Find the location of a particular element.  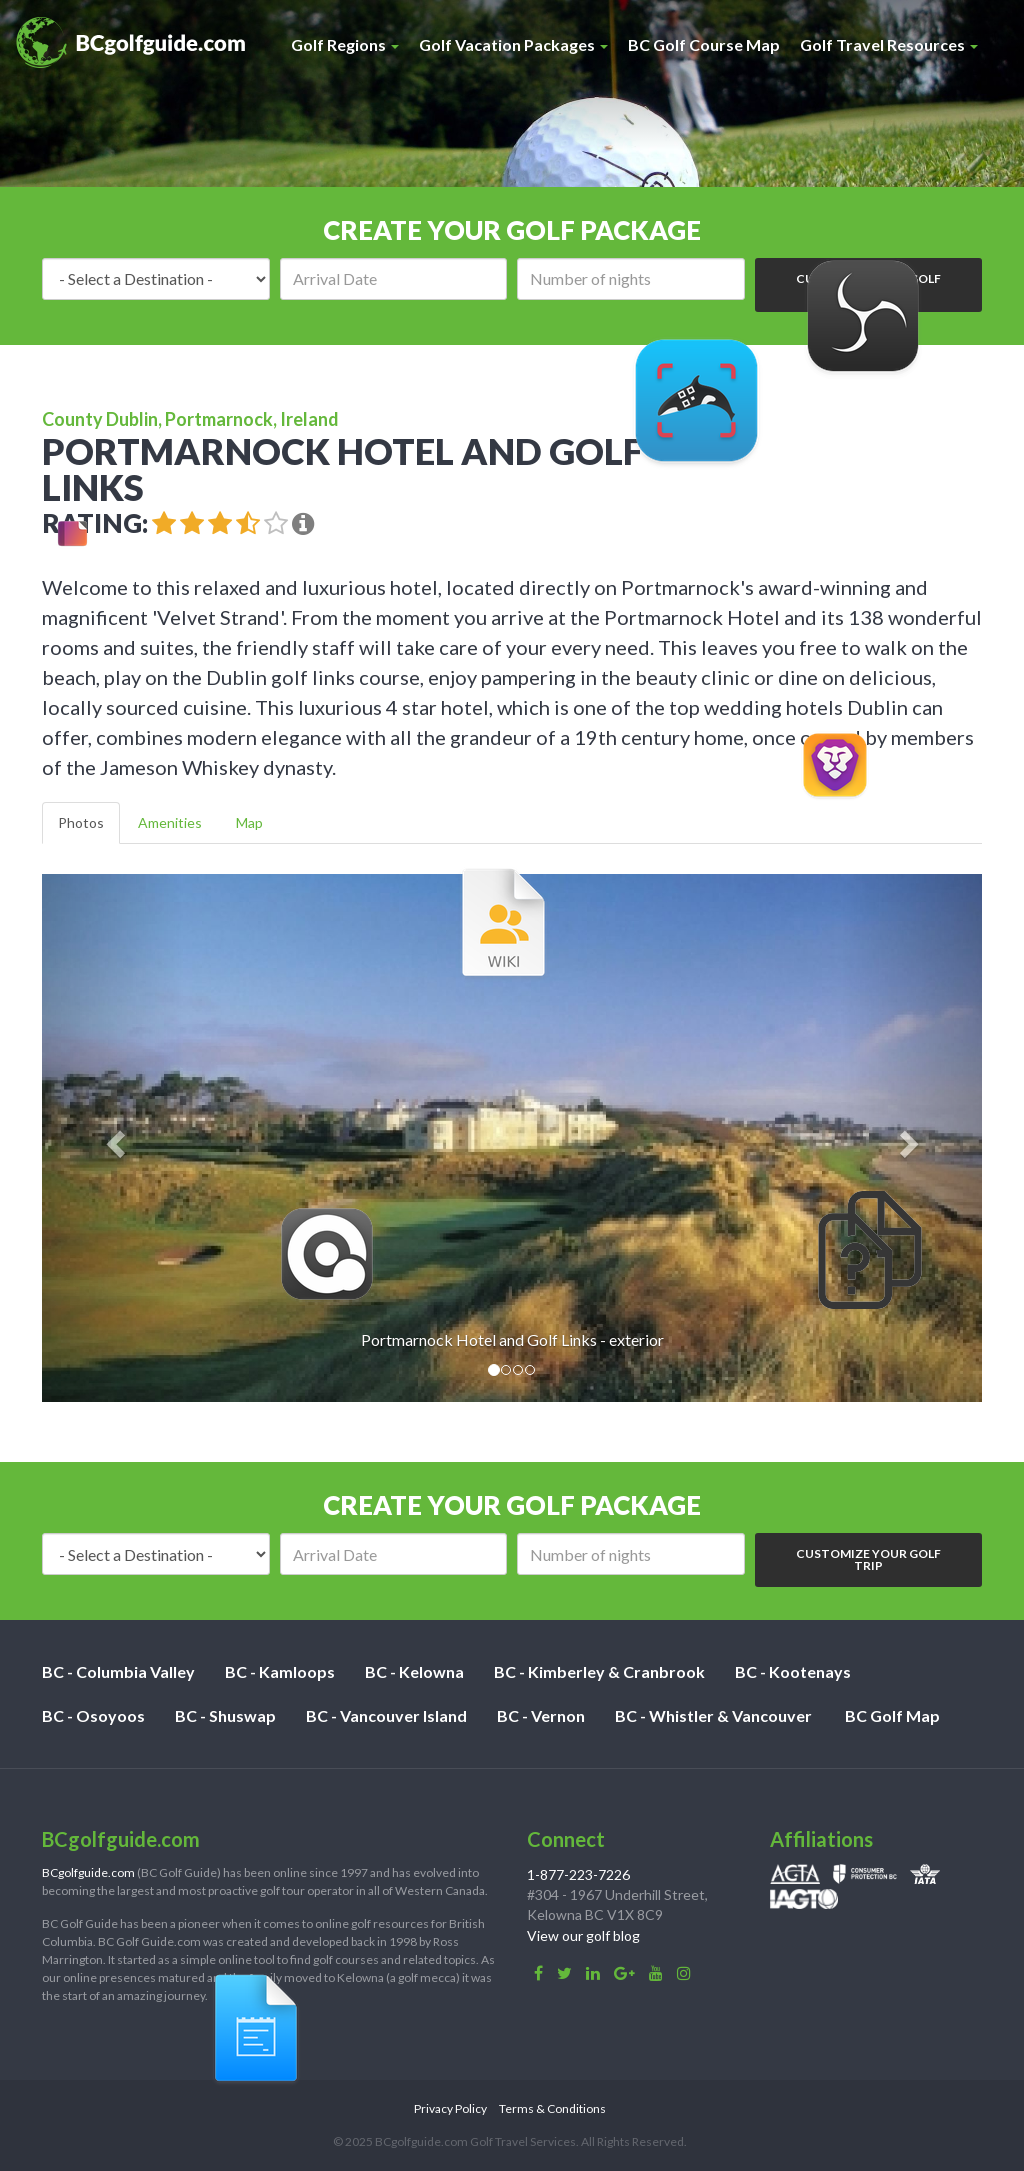

change desktop wallpaper settings is located at coordinates (72, 532).